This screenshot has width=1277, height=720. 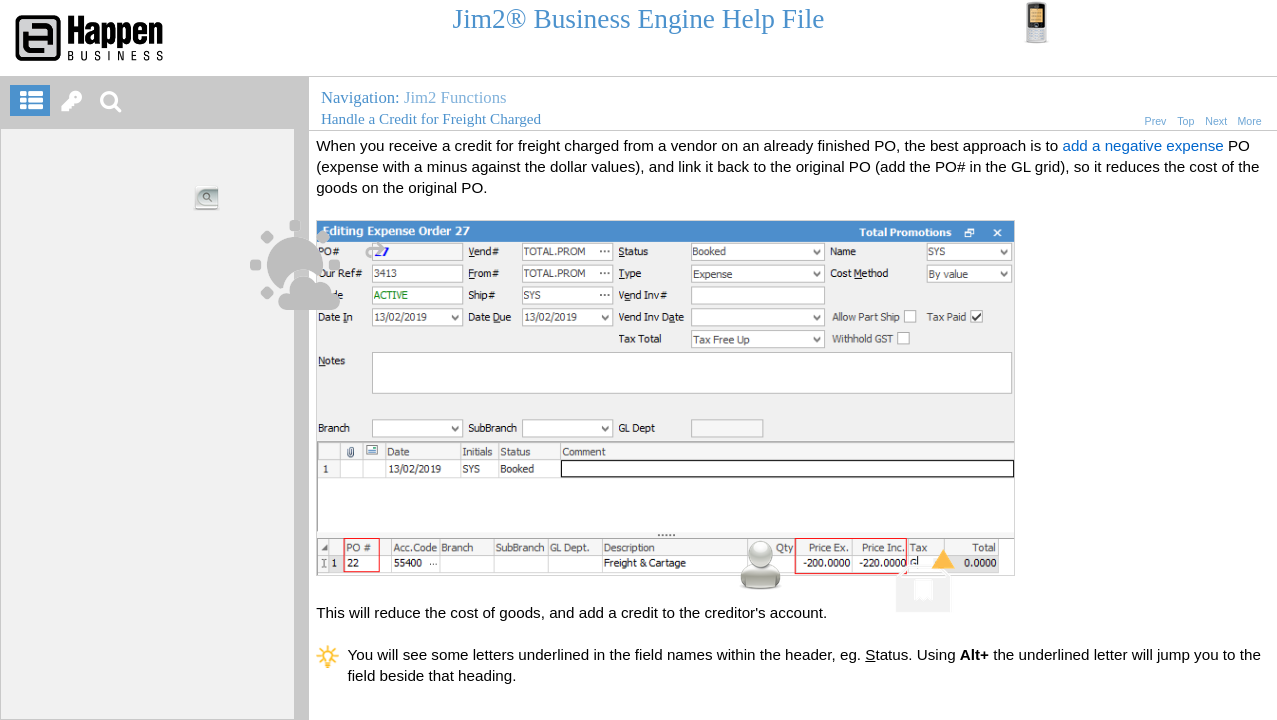 What do you see at coordinates (295, 265) in the screenshot?
I see `indicates partly cloudy weather conditions` at bounding box center [295, 265].